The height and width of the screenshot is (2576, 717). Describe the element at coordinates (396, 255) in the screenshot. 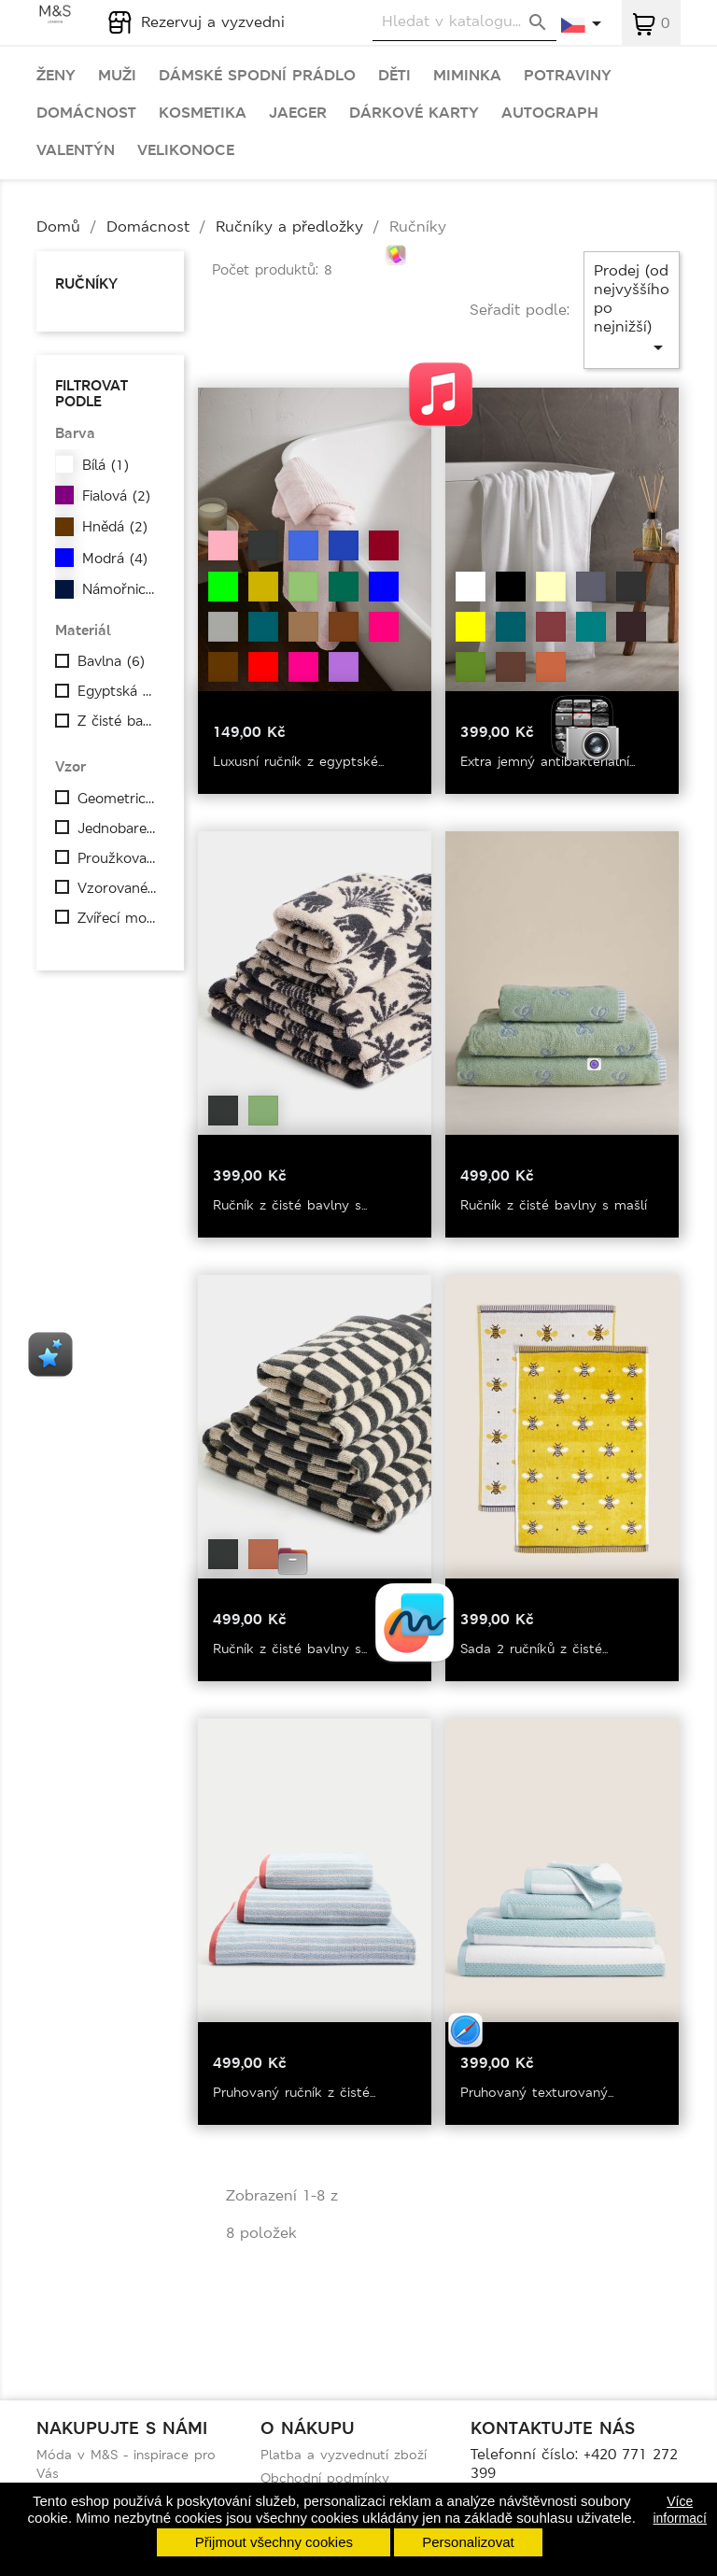

I see `open Grapher app for mathematical visualization` at that location.